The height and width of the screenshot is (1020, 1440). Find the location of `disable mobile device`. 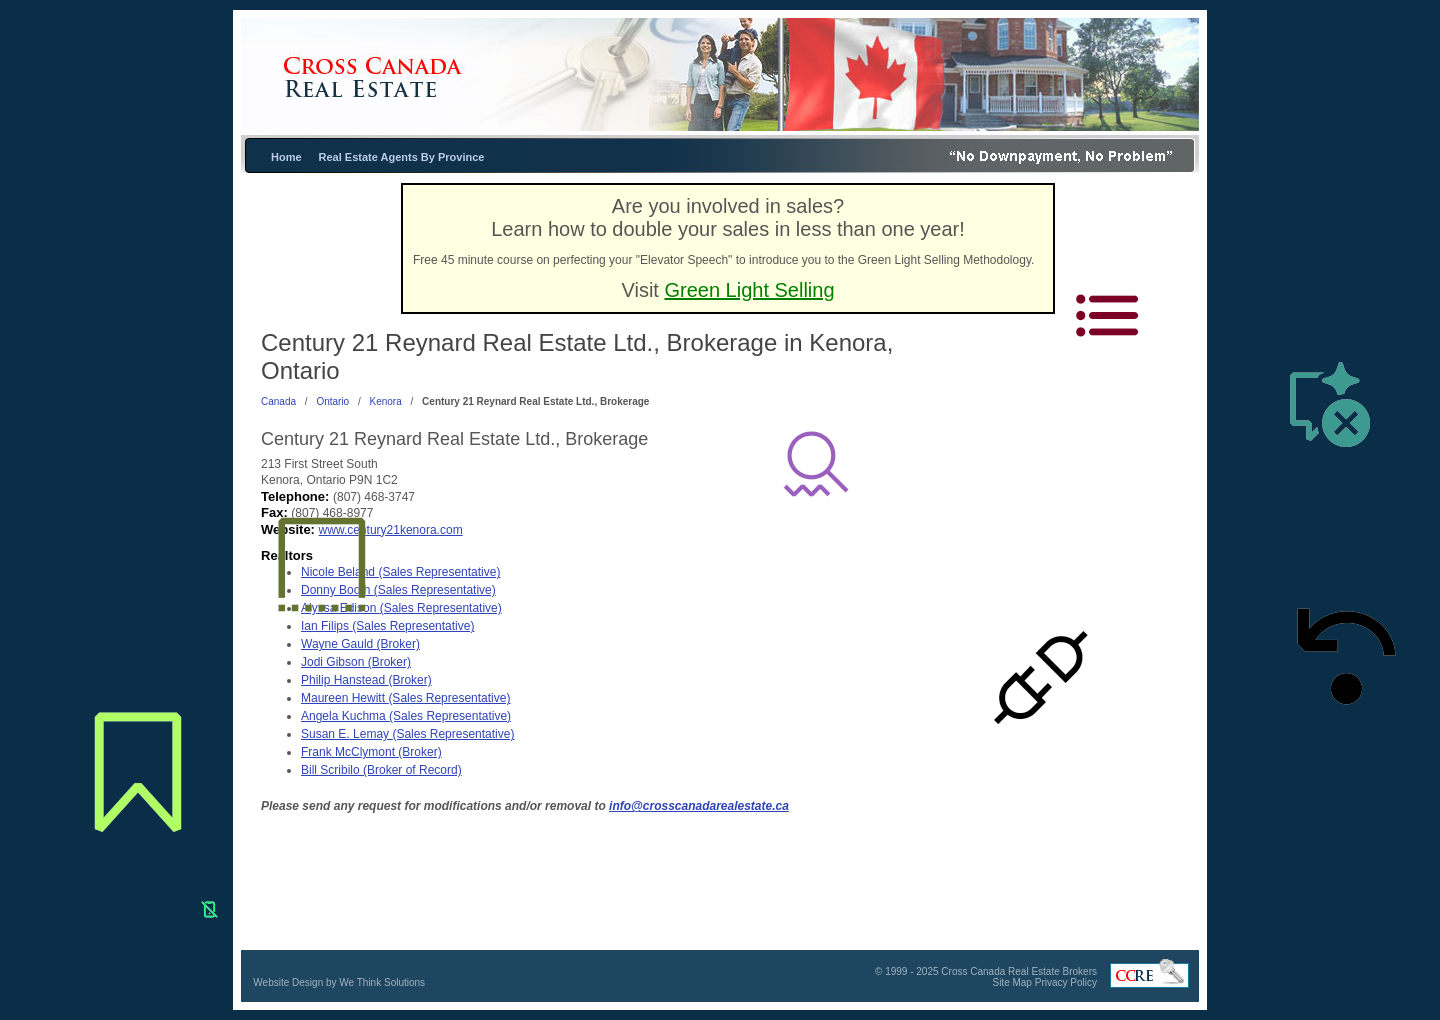

disable mobile device is located at coordinates (209, 909).